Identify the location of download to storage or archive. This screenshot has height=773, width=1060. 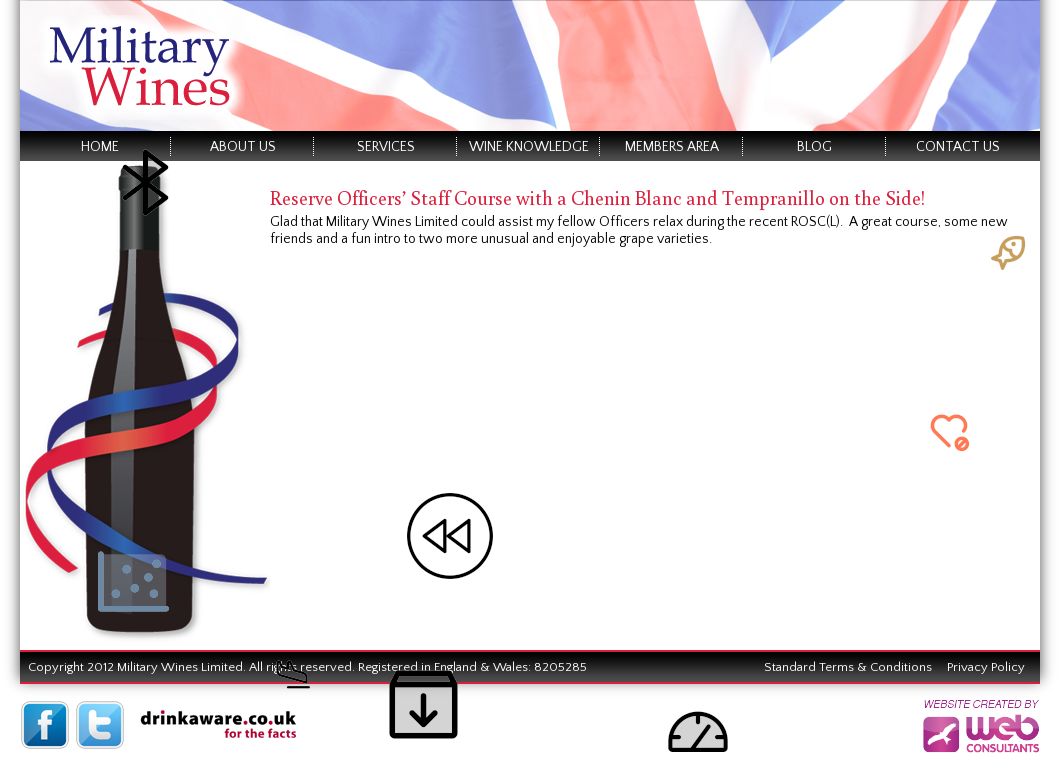
(423, 704).